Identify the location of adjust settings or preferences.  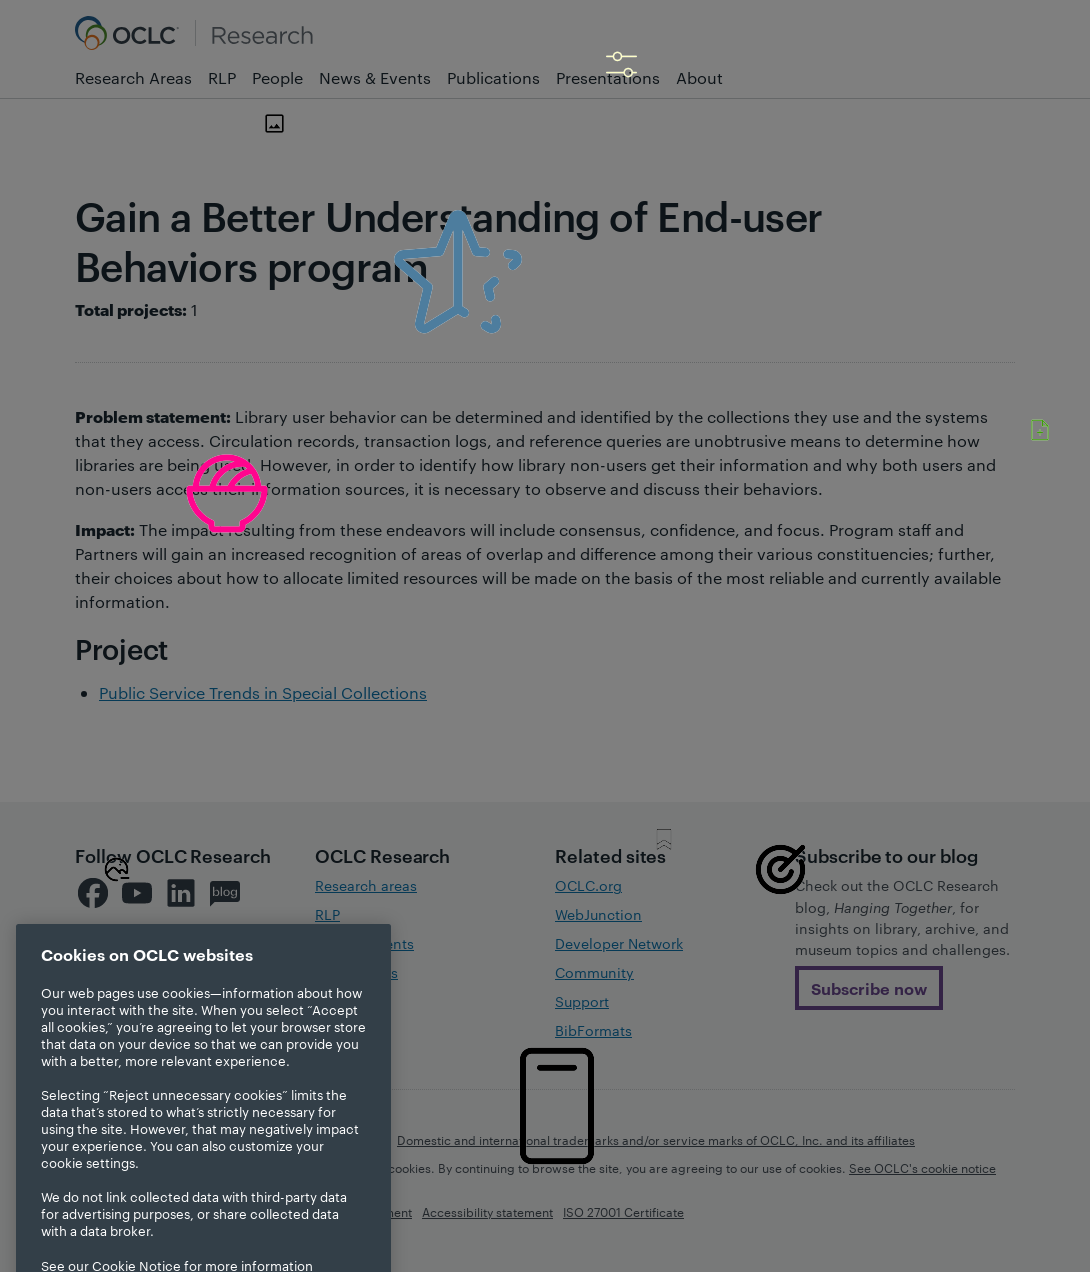
(621, 64).